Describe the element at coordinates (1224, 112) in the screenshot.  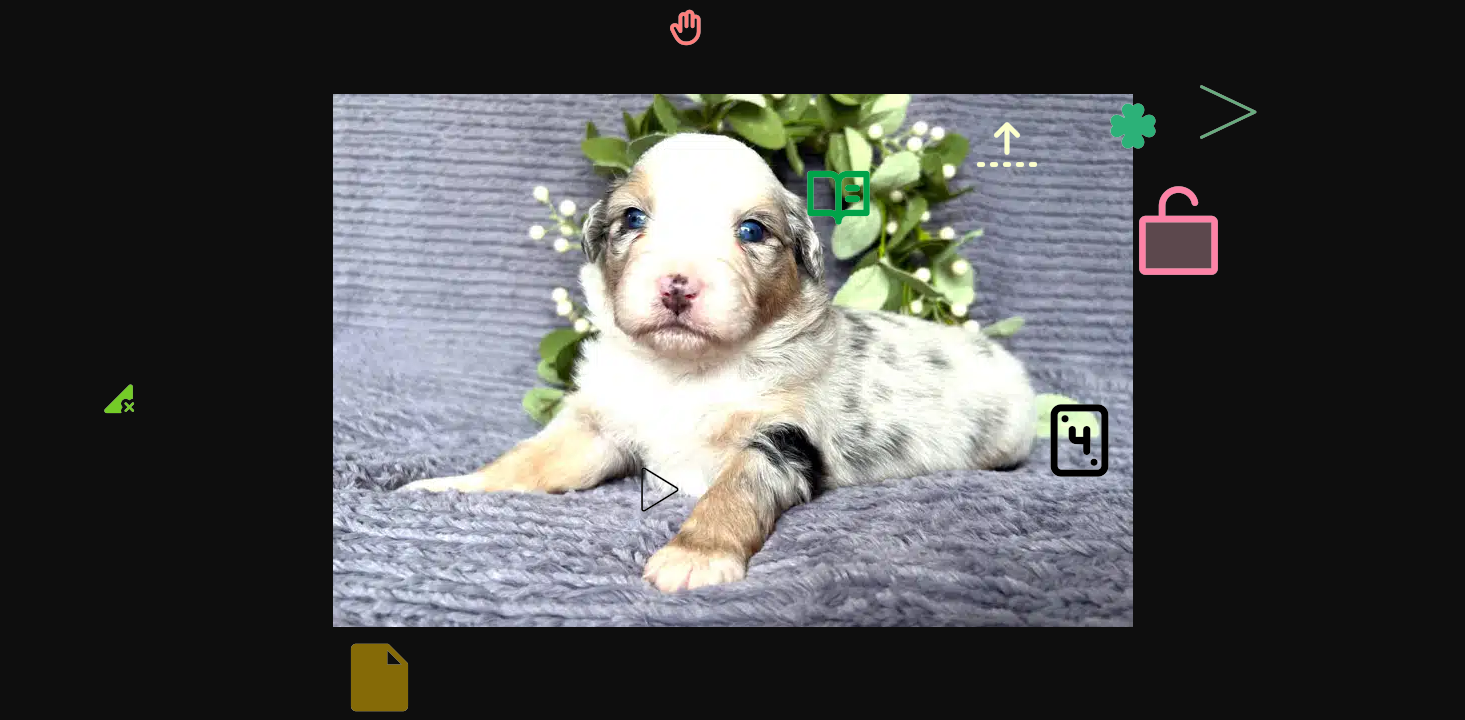
I see `navigate to the next item` at that location.